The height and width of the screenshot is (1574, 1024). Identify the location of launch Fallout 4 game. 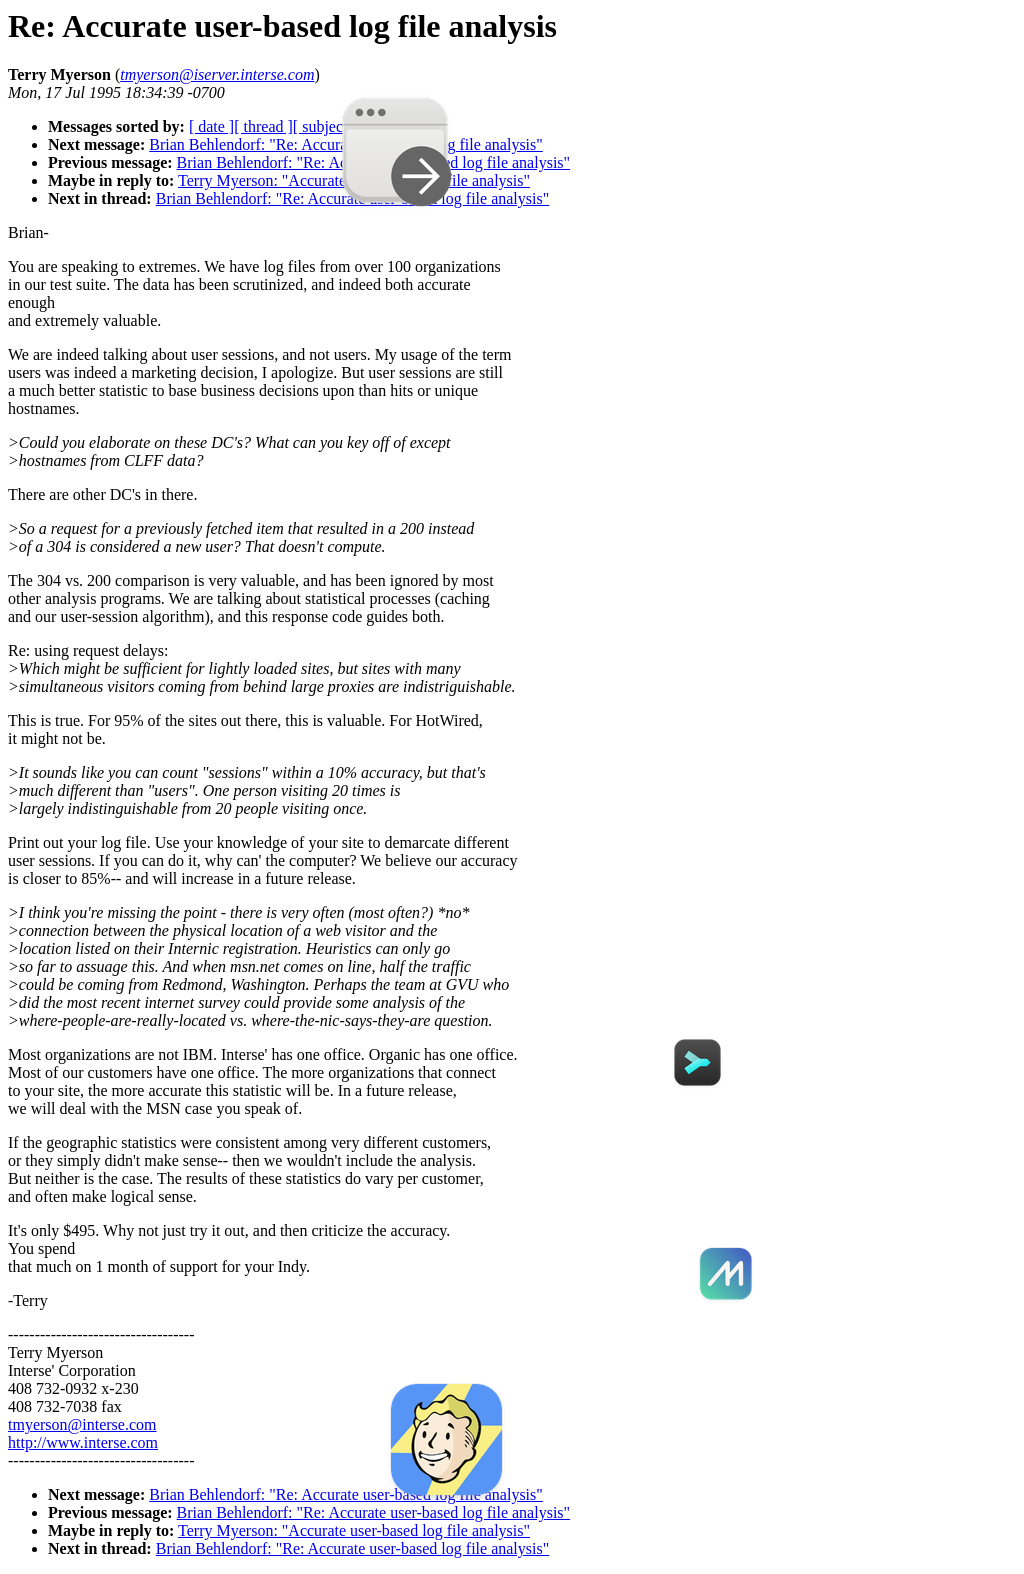
(446, 1439).